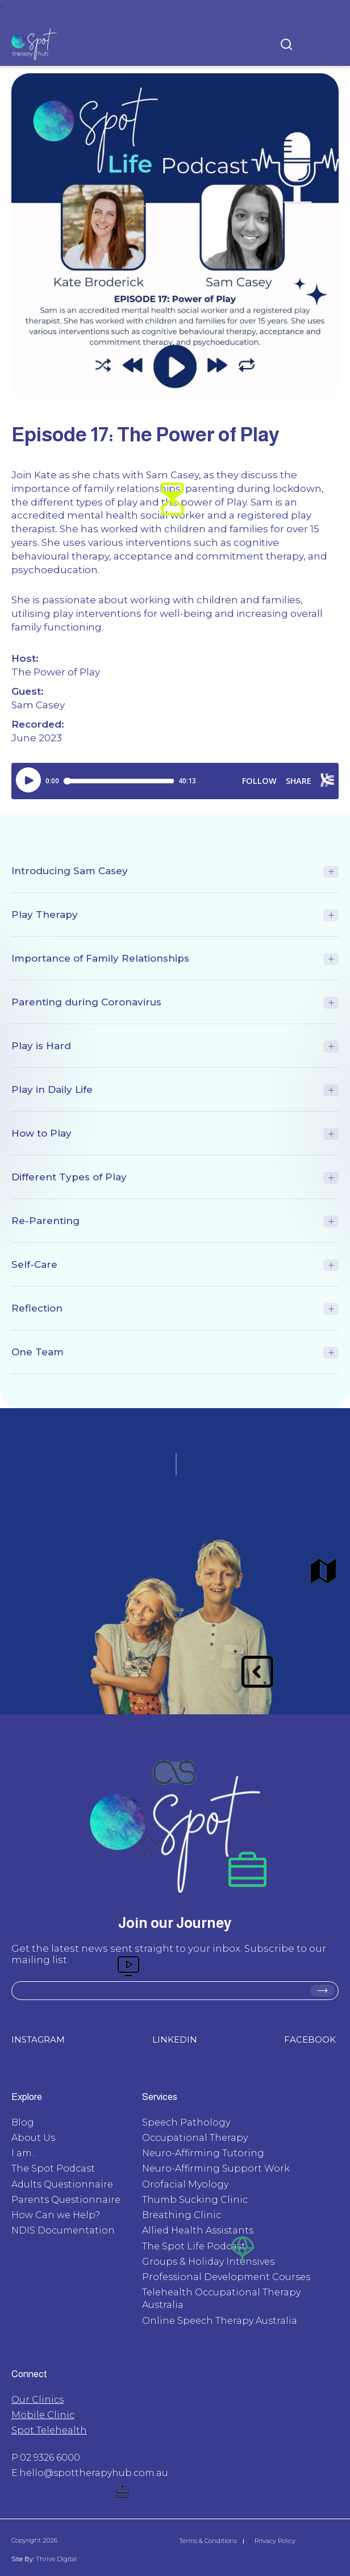 The height and width of the screenshot is (2576, 350). I want to click on open the map view, so click(323, 1571).